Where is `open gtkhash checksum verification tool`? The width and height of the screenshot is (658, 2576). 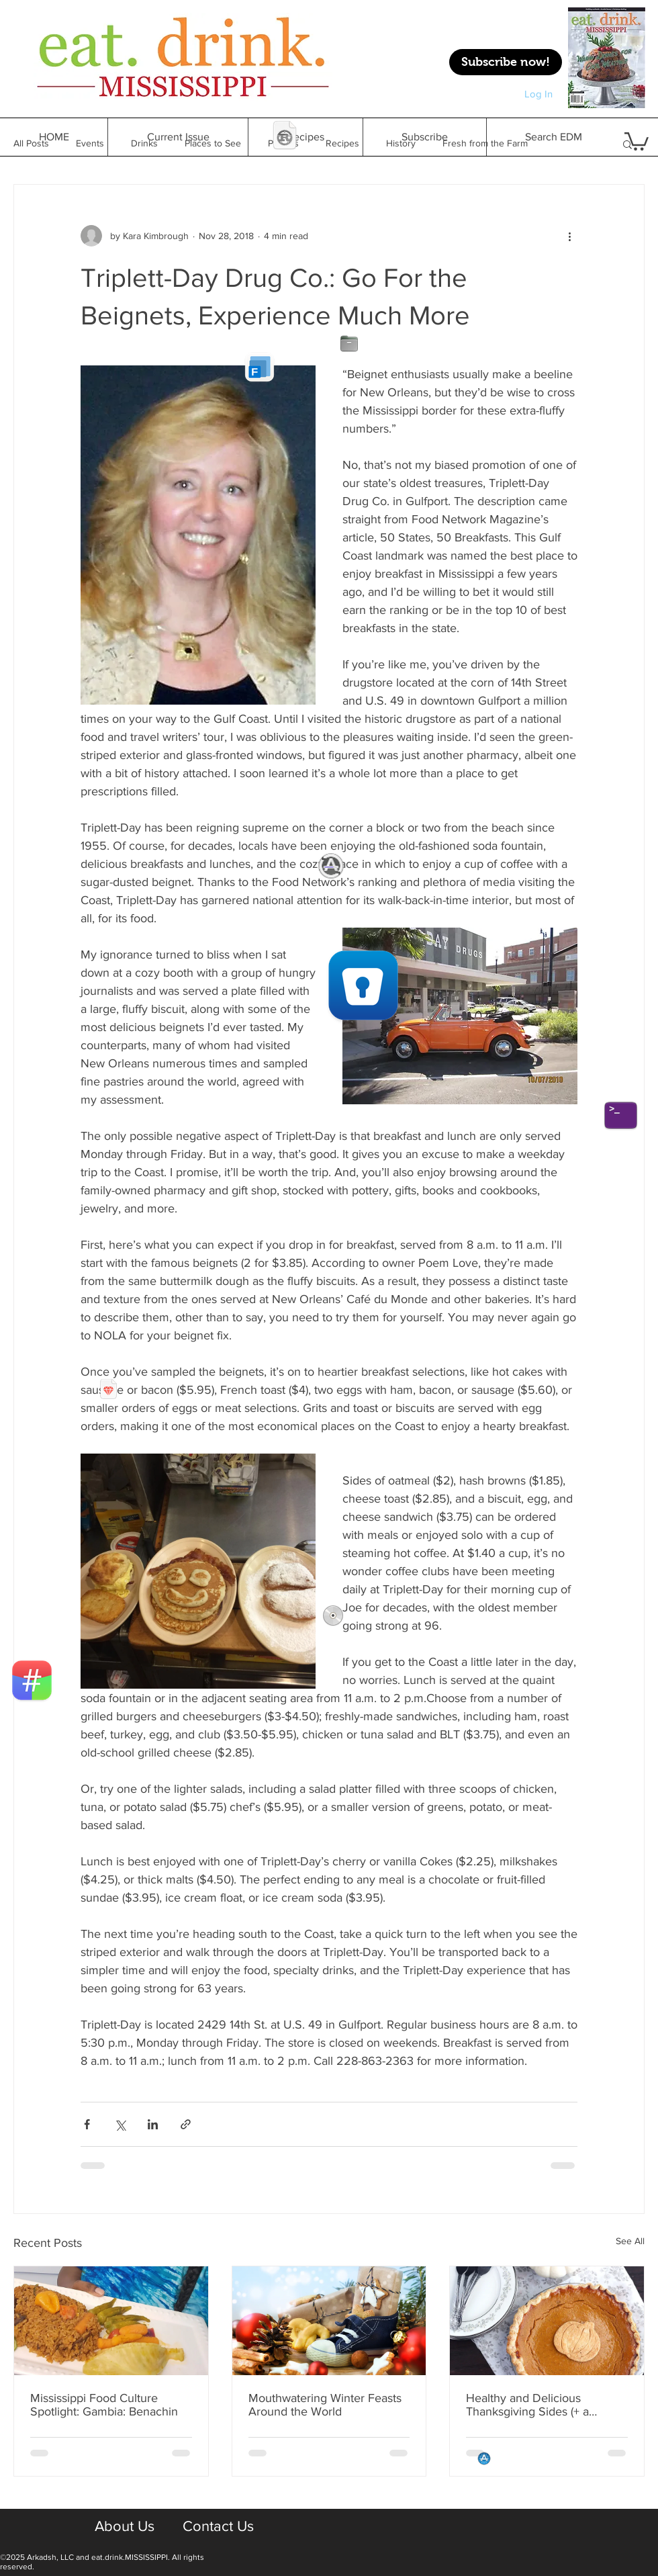 open gtkhash checksum verification tool is located at coordinates (32, 1680).